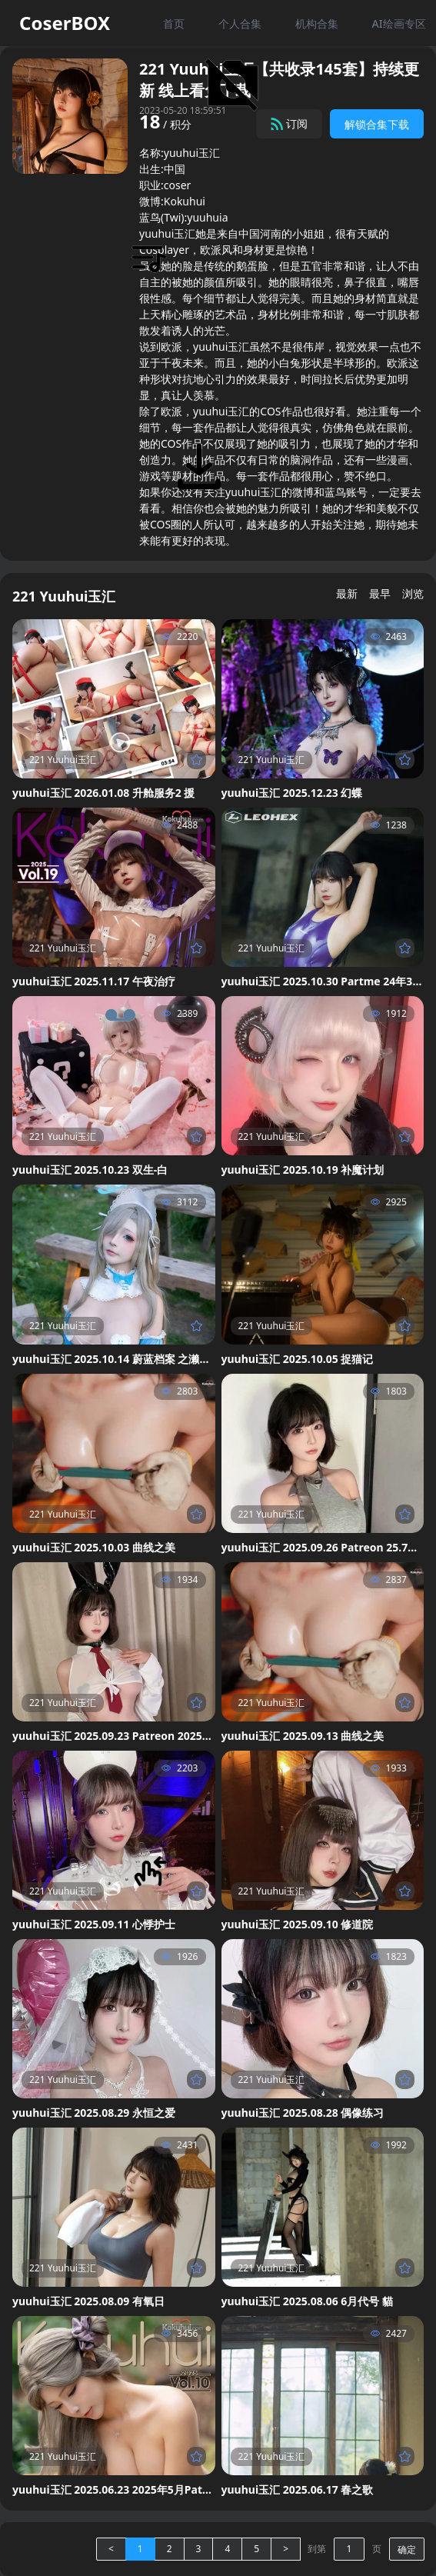 This screenshot has height=2576, width=436. I want to click on view your playlist, so click(147, 257).